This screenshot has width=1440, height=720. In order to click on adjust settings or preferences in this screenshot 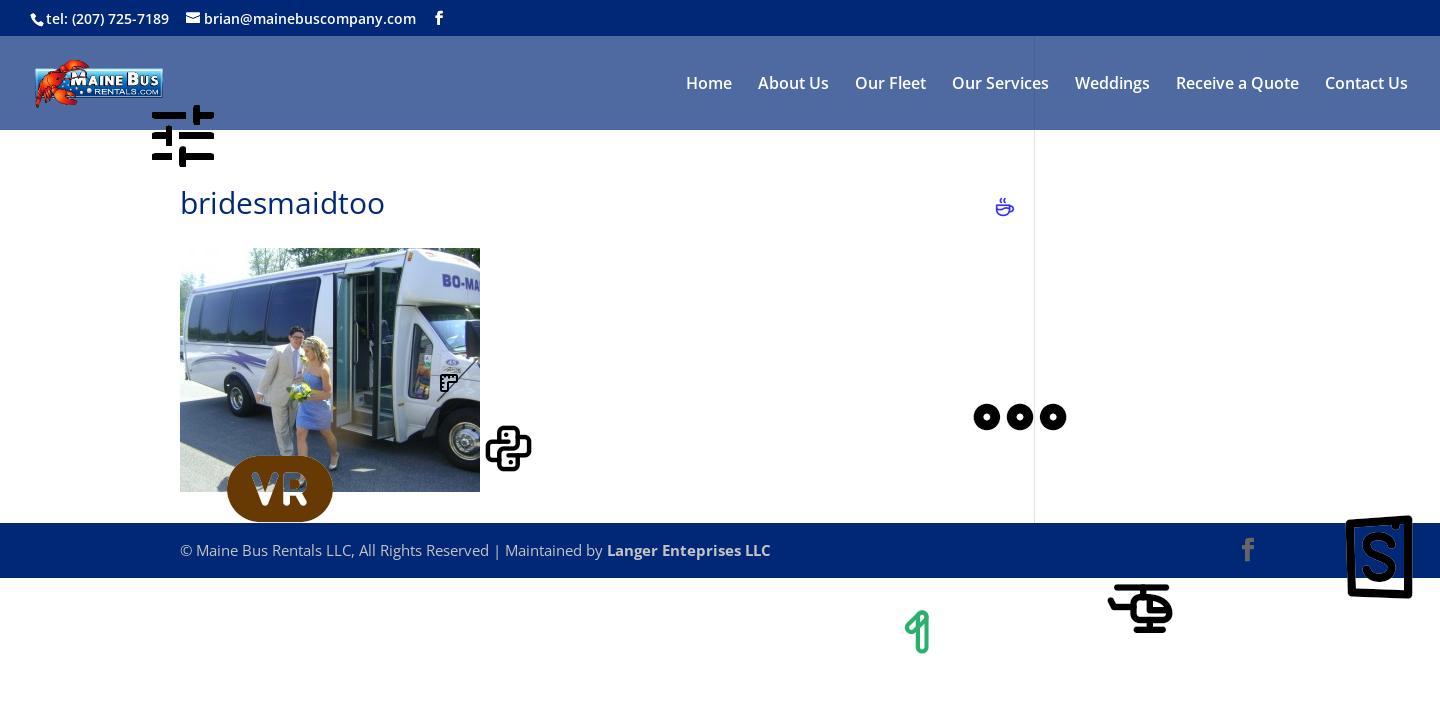, I will do `click(183, 136)`.